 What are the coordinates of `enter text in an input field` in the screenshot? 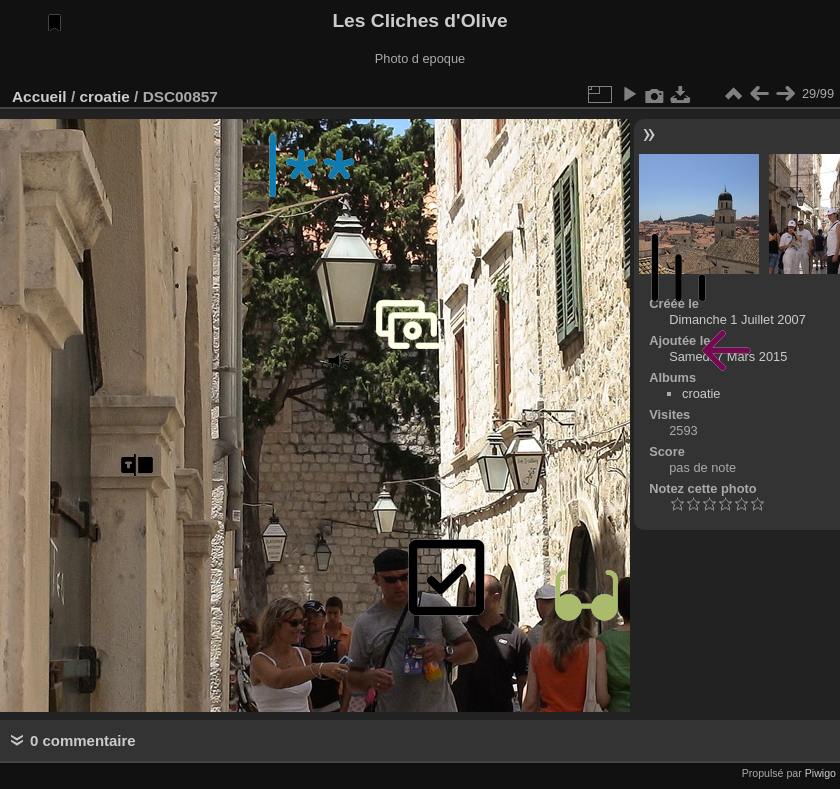 It's located at (137, 465).